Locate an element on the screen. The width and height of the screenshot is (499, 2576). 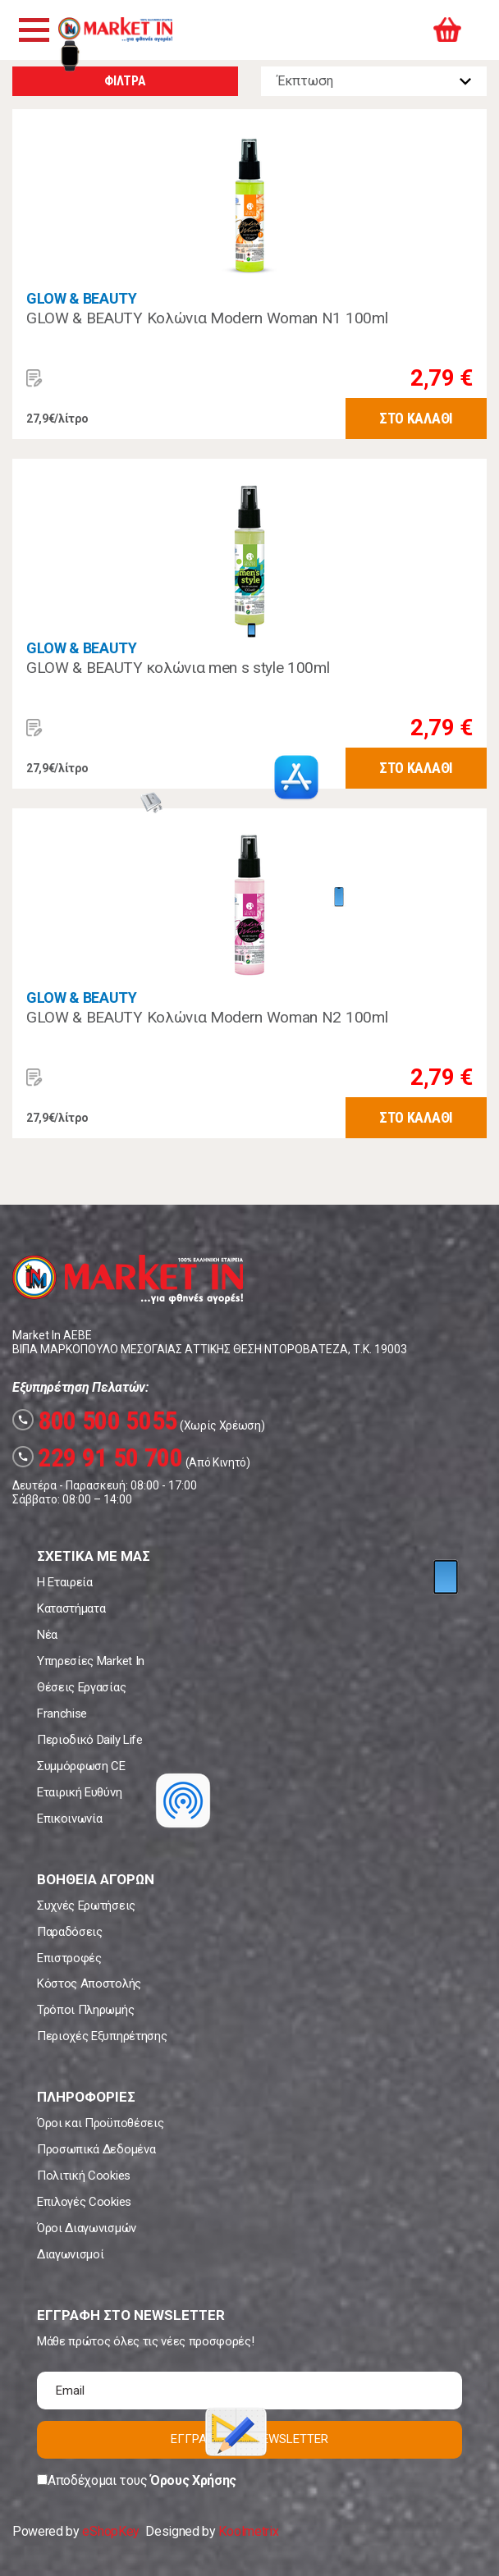
apple watch series 9 device icon is located at coordinates (70, 56).